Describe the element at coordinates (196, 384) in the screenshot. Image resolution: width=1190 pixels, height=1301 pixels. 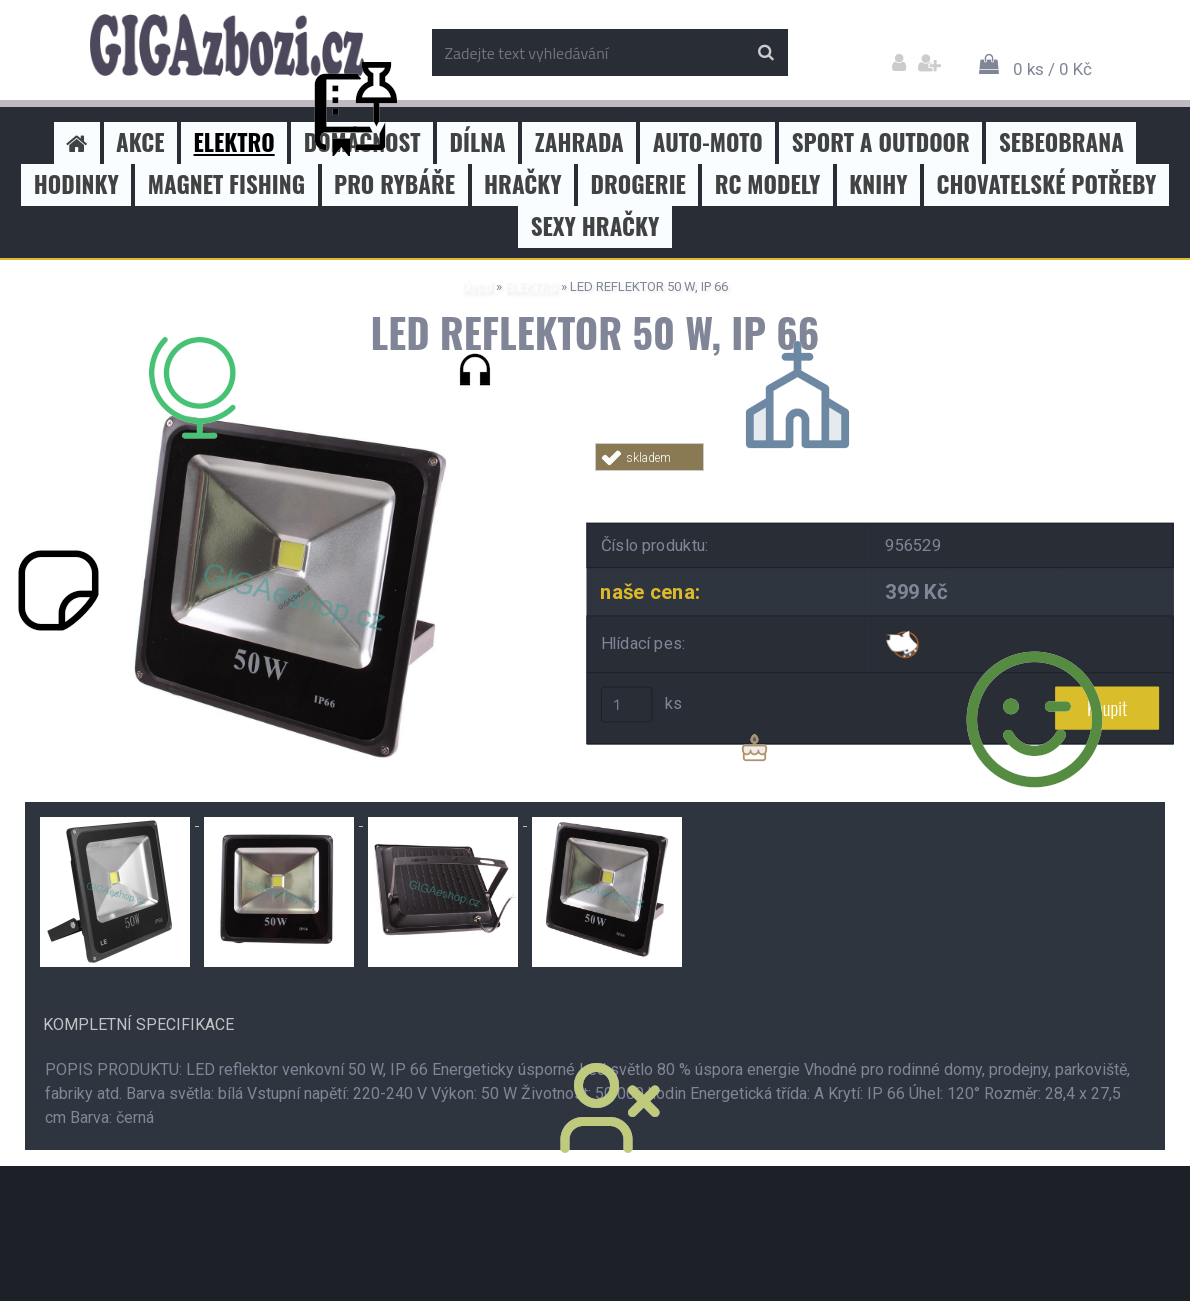
I see `access global or international settings` at that location.